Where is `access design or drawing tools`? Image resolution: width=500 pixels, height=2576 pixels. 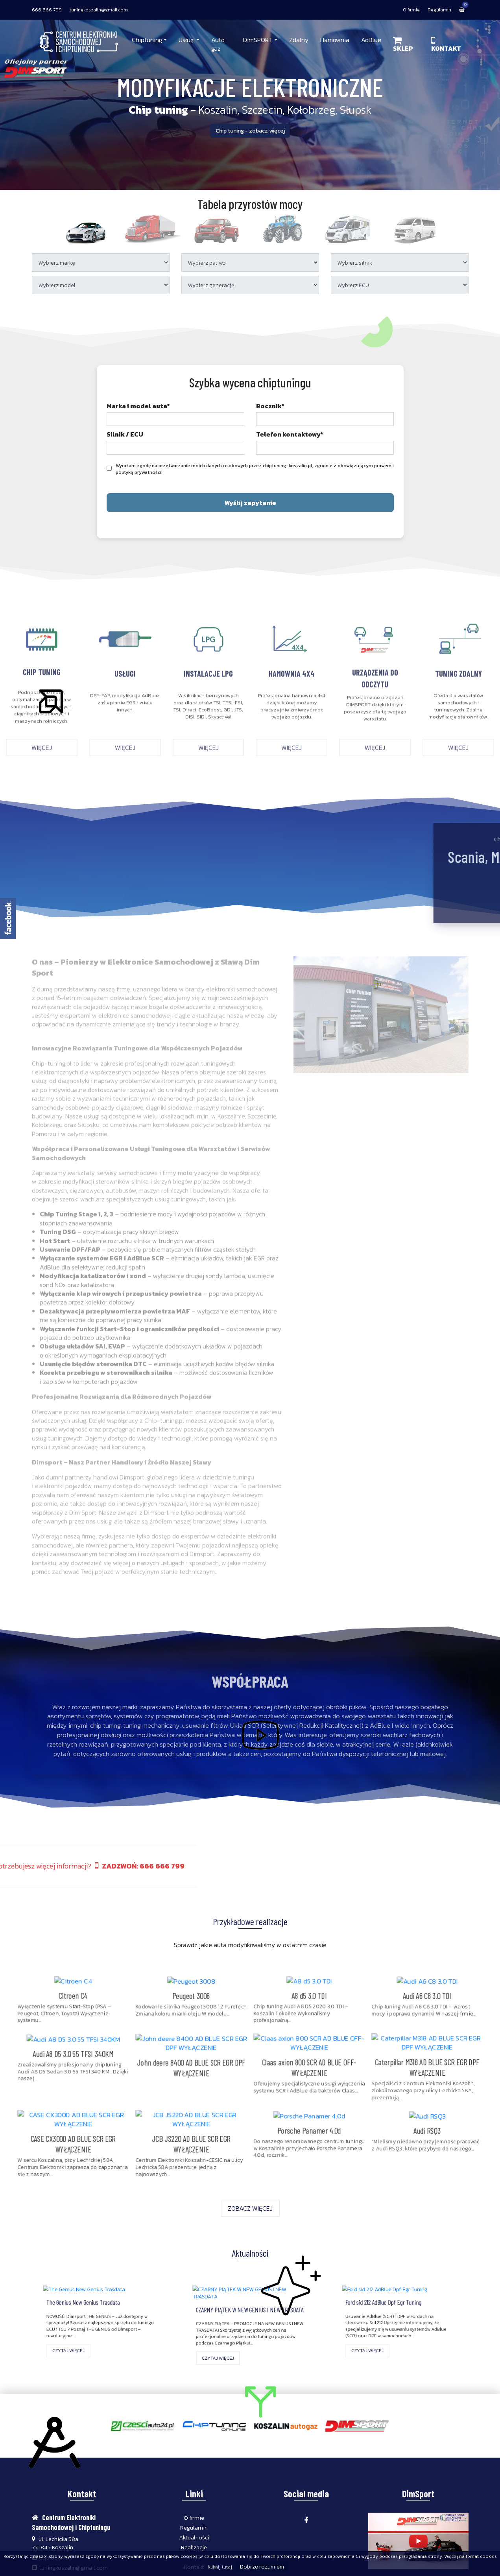 access design or drawing tools is located at coordinates (54, 2442).